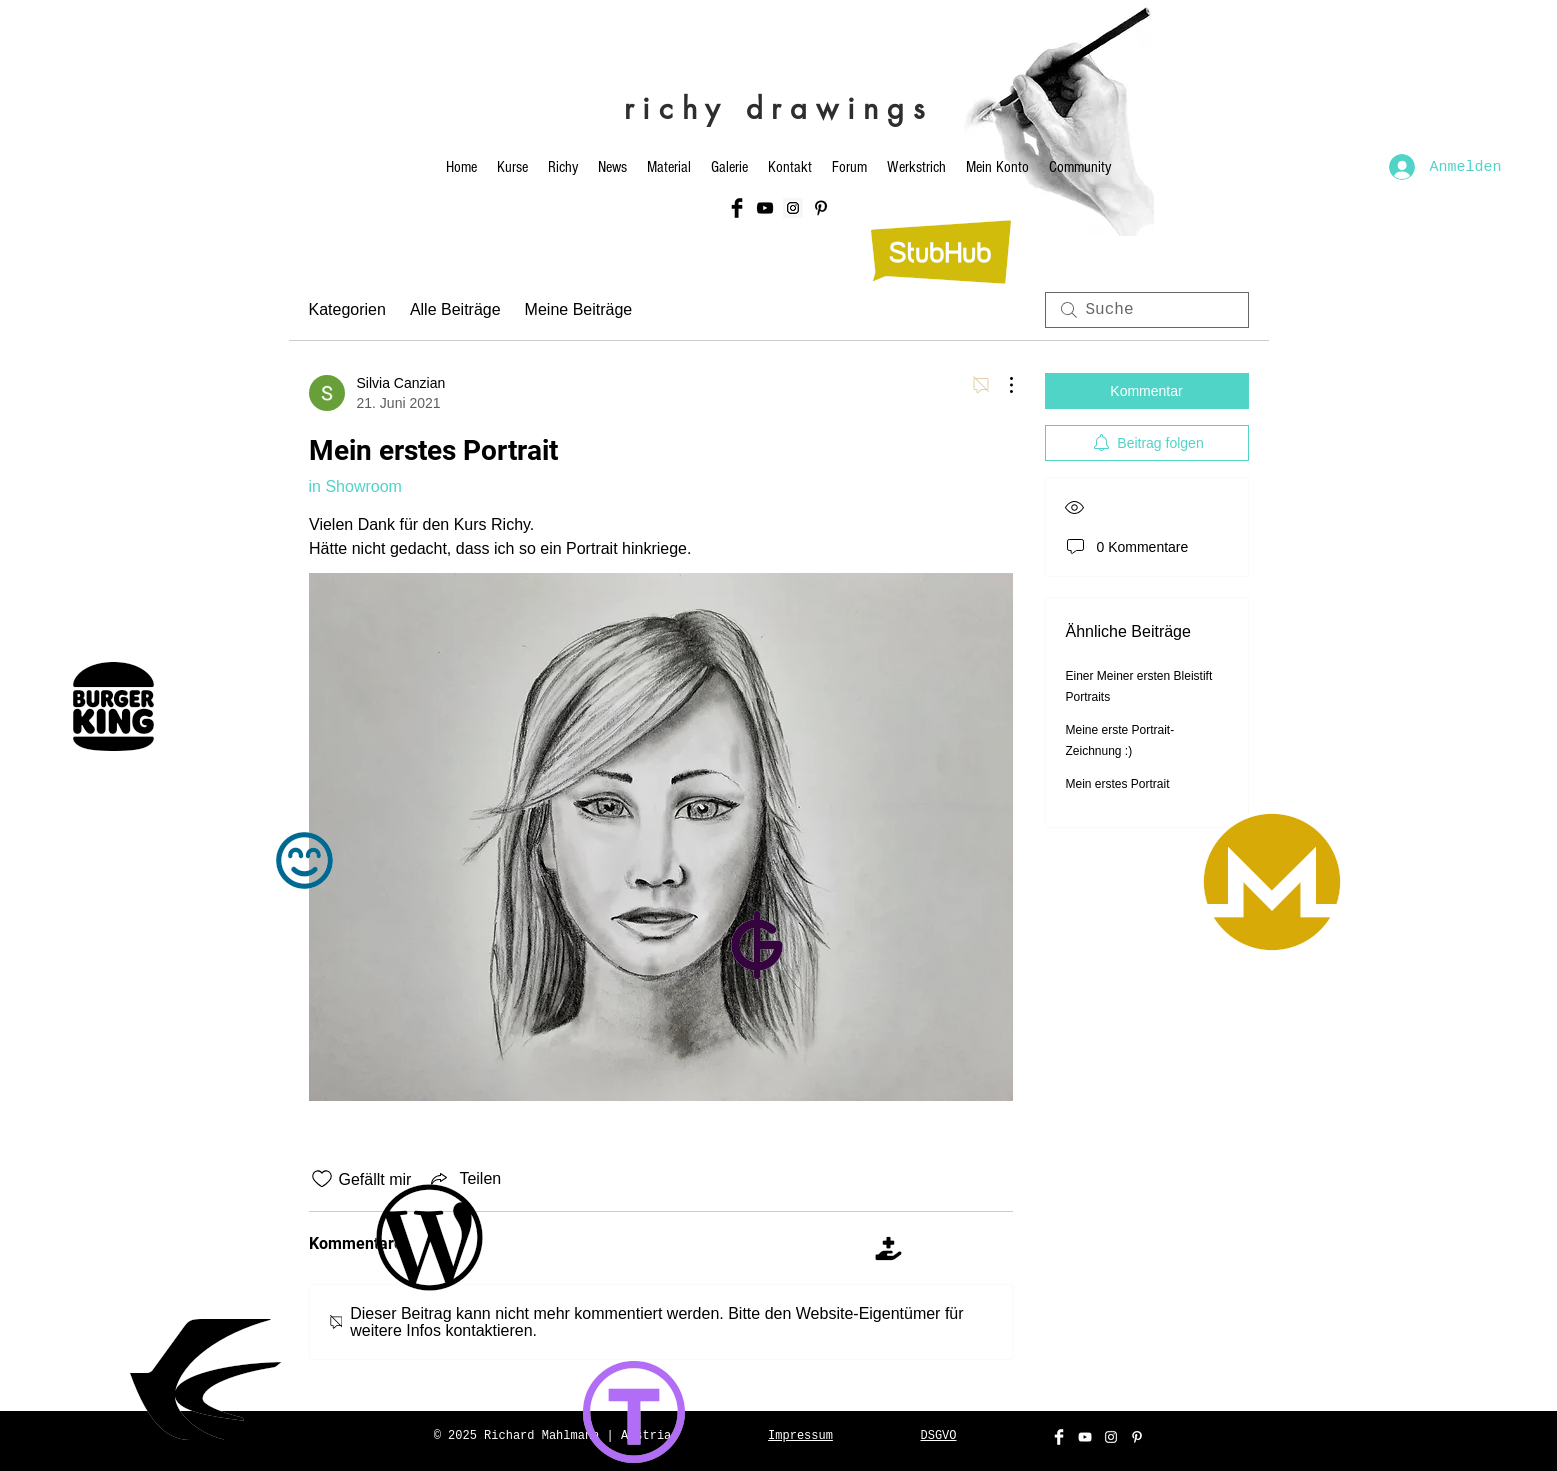 The image size is (1557, 1471). I want to click on wordpress logo, so click(429, 1237).